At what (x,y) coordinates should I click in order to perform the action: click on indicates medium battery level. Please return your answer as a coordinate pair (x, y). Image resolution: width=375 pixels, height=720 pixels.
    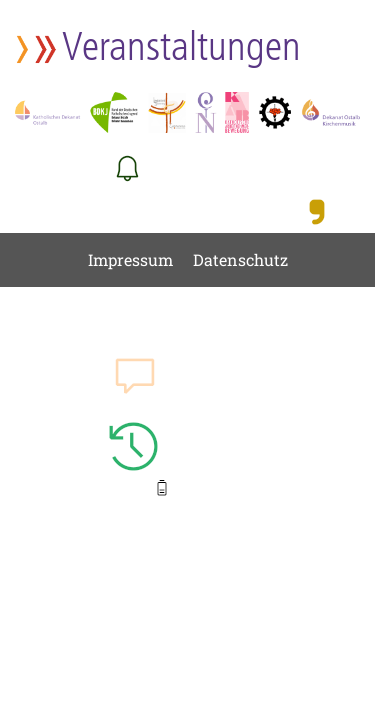
    Looking at the image, I should click on (162, 488).